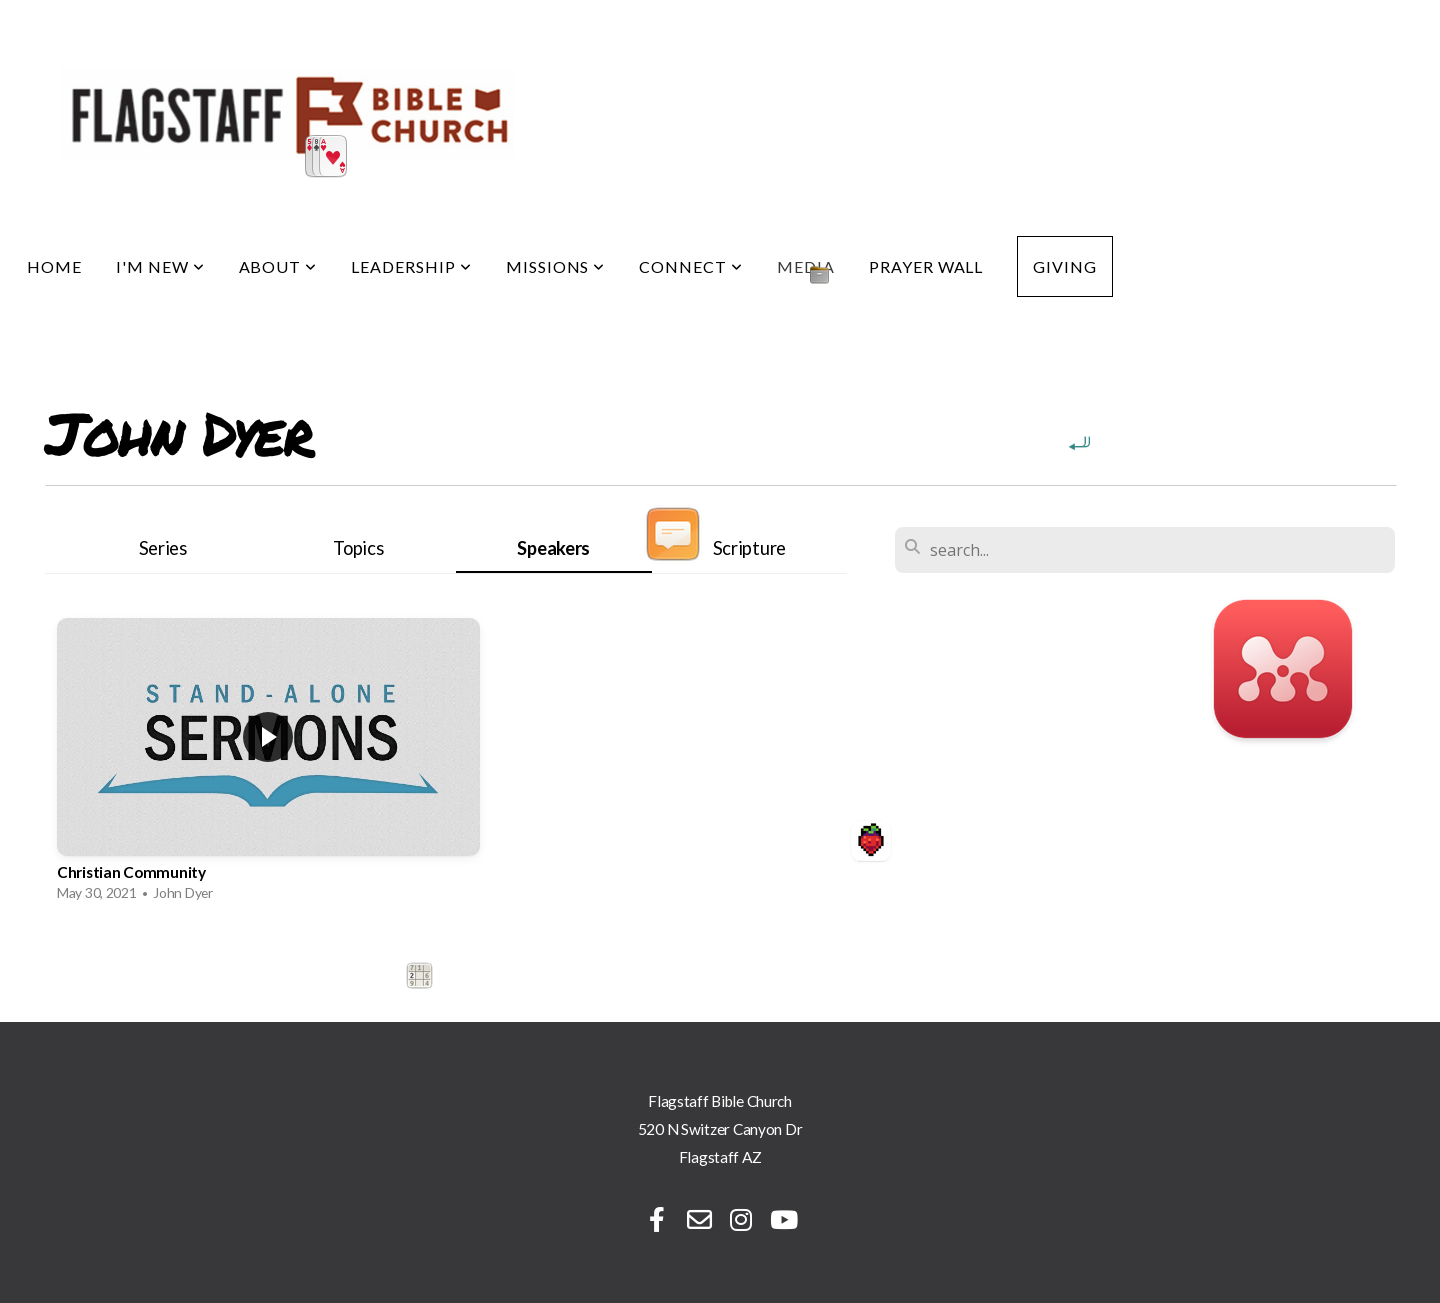 The width and height of the screenshot is (1440, 1303). What do you see at coordinates (871, 841) in the screenshot?
I see `open the Celeste app` at bounding box center [871, 841].